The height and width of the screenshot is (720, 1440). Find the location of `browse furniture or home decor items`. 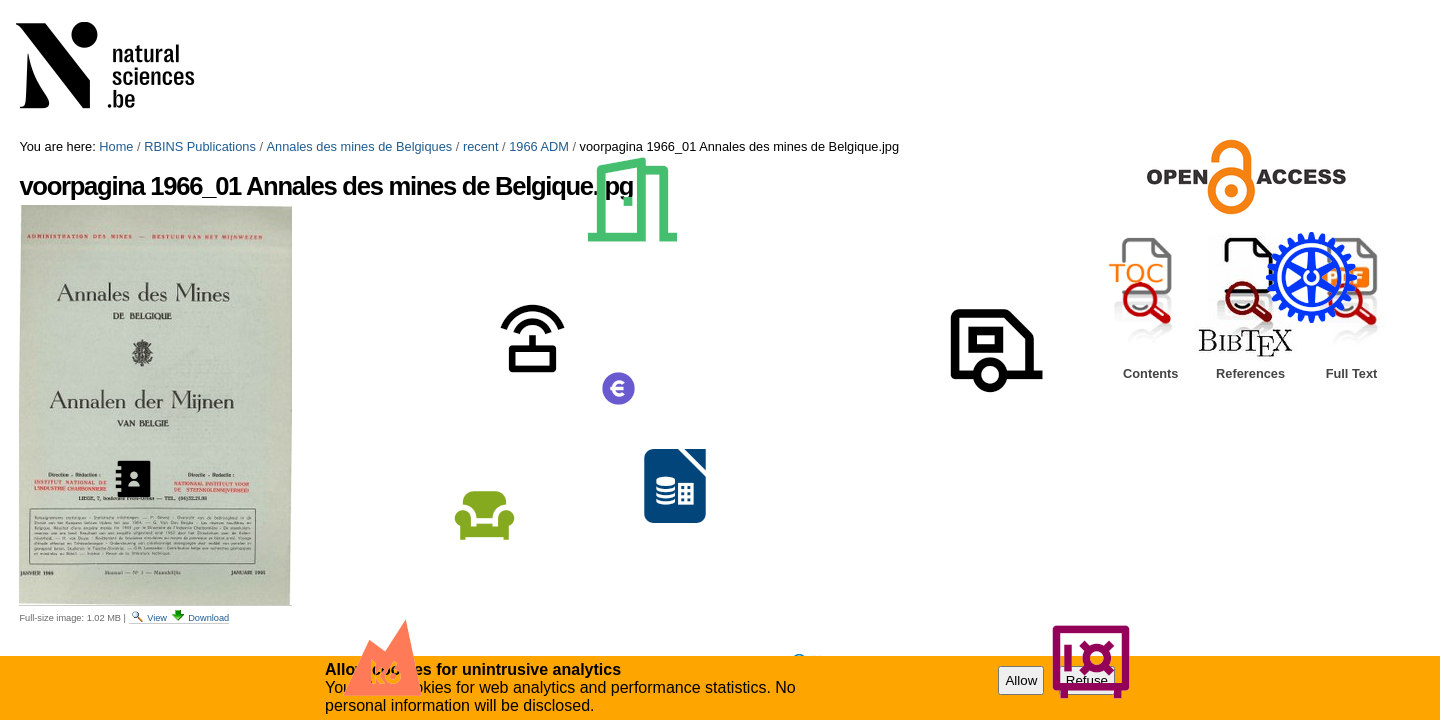

browse furniture or home decor items is located at coordinates (484, 515).